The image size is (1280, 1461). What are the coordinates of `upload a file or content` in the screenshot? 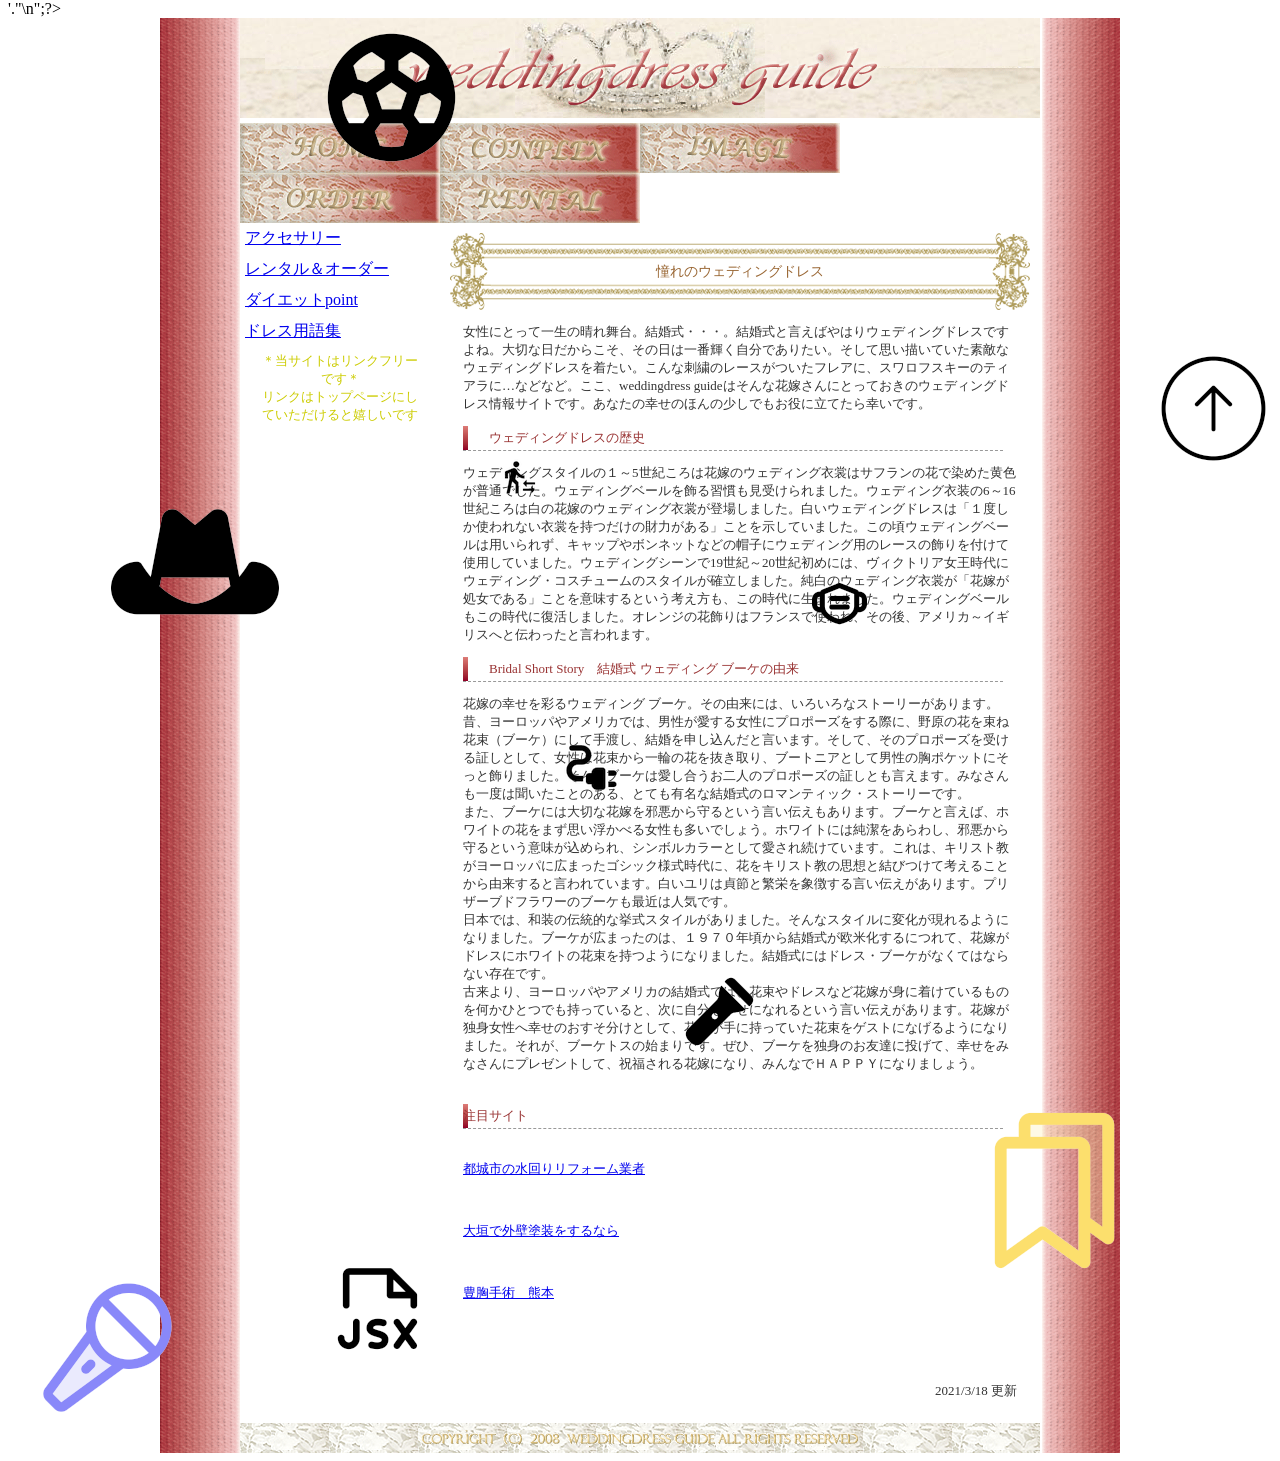 It's located at (1213, 408).